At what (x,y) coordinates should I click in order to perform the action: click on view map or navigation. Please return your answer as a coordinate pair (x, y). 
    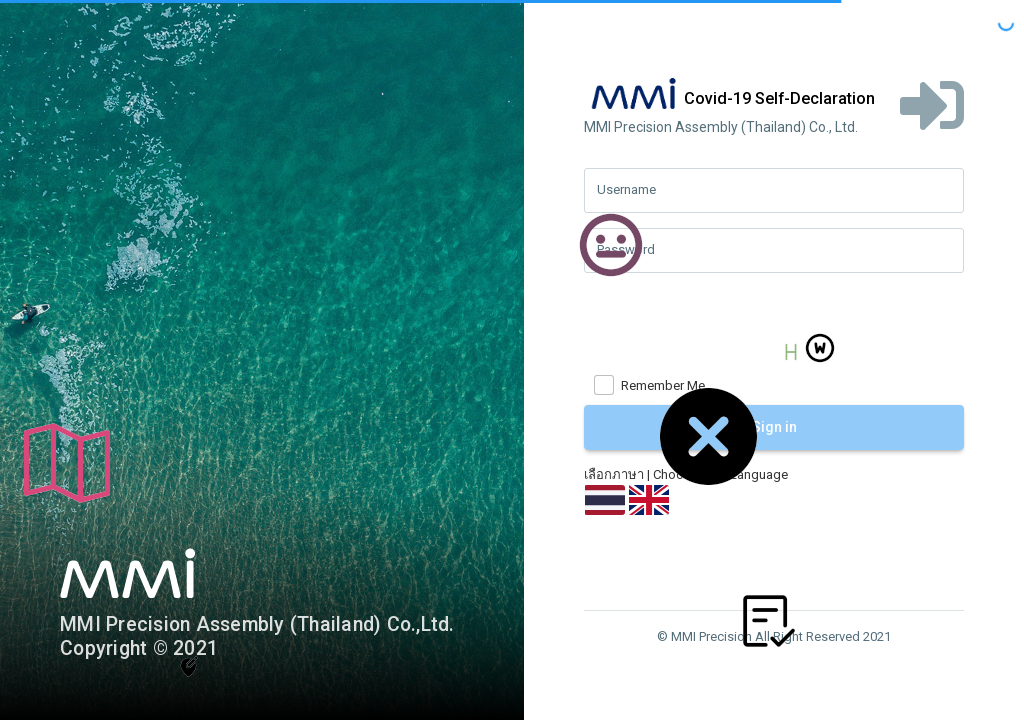
    Looking at the image, I should click on (67, 463).